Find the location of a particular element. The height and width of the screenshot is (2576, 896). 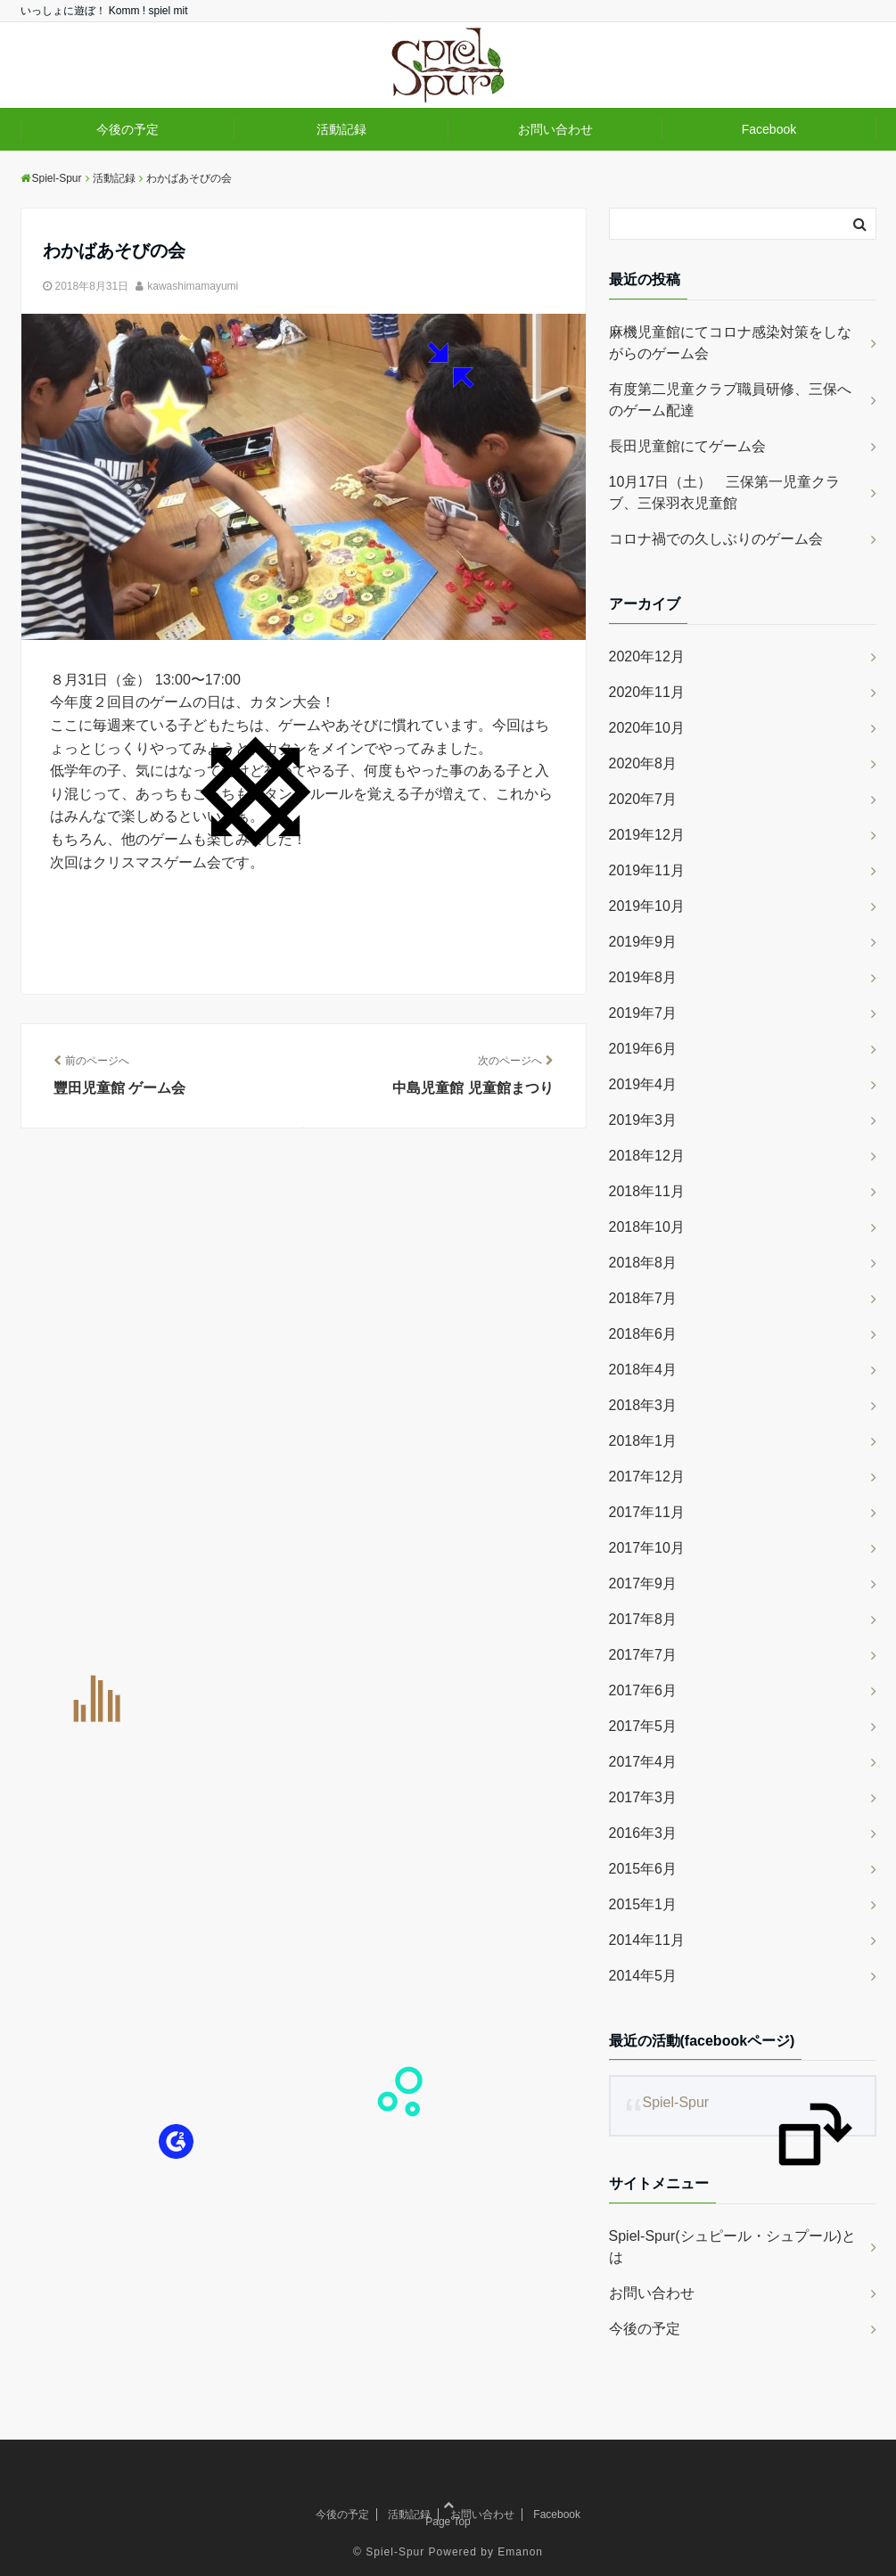

view grouped bar chart data is located at coordinates (98, 1700).